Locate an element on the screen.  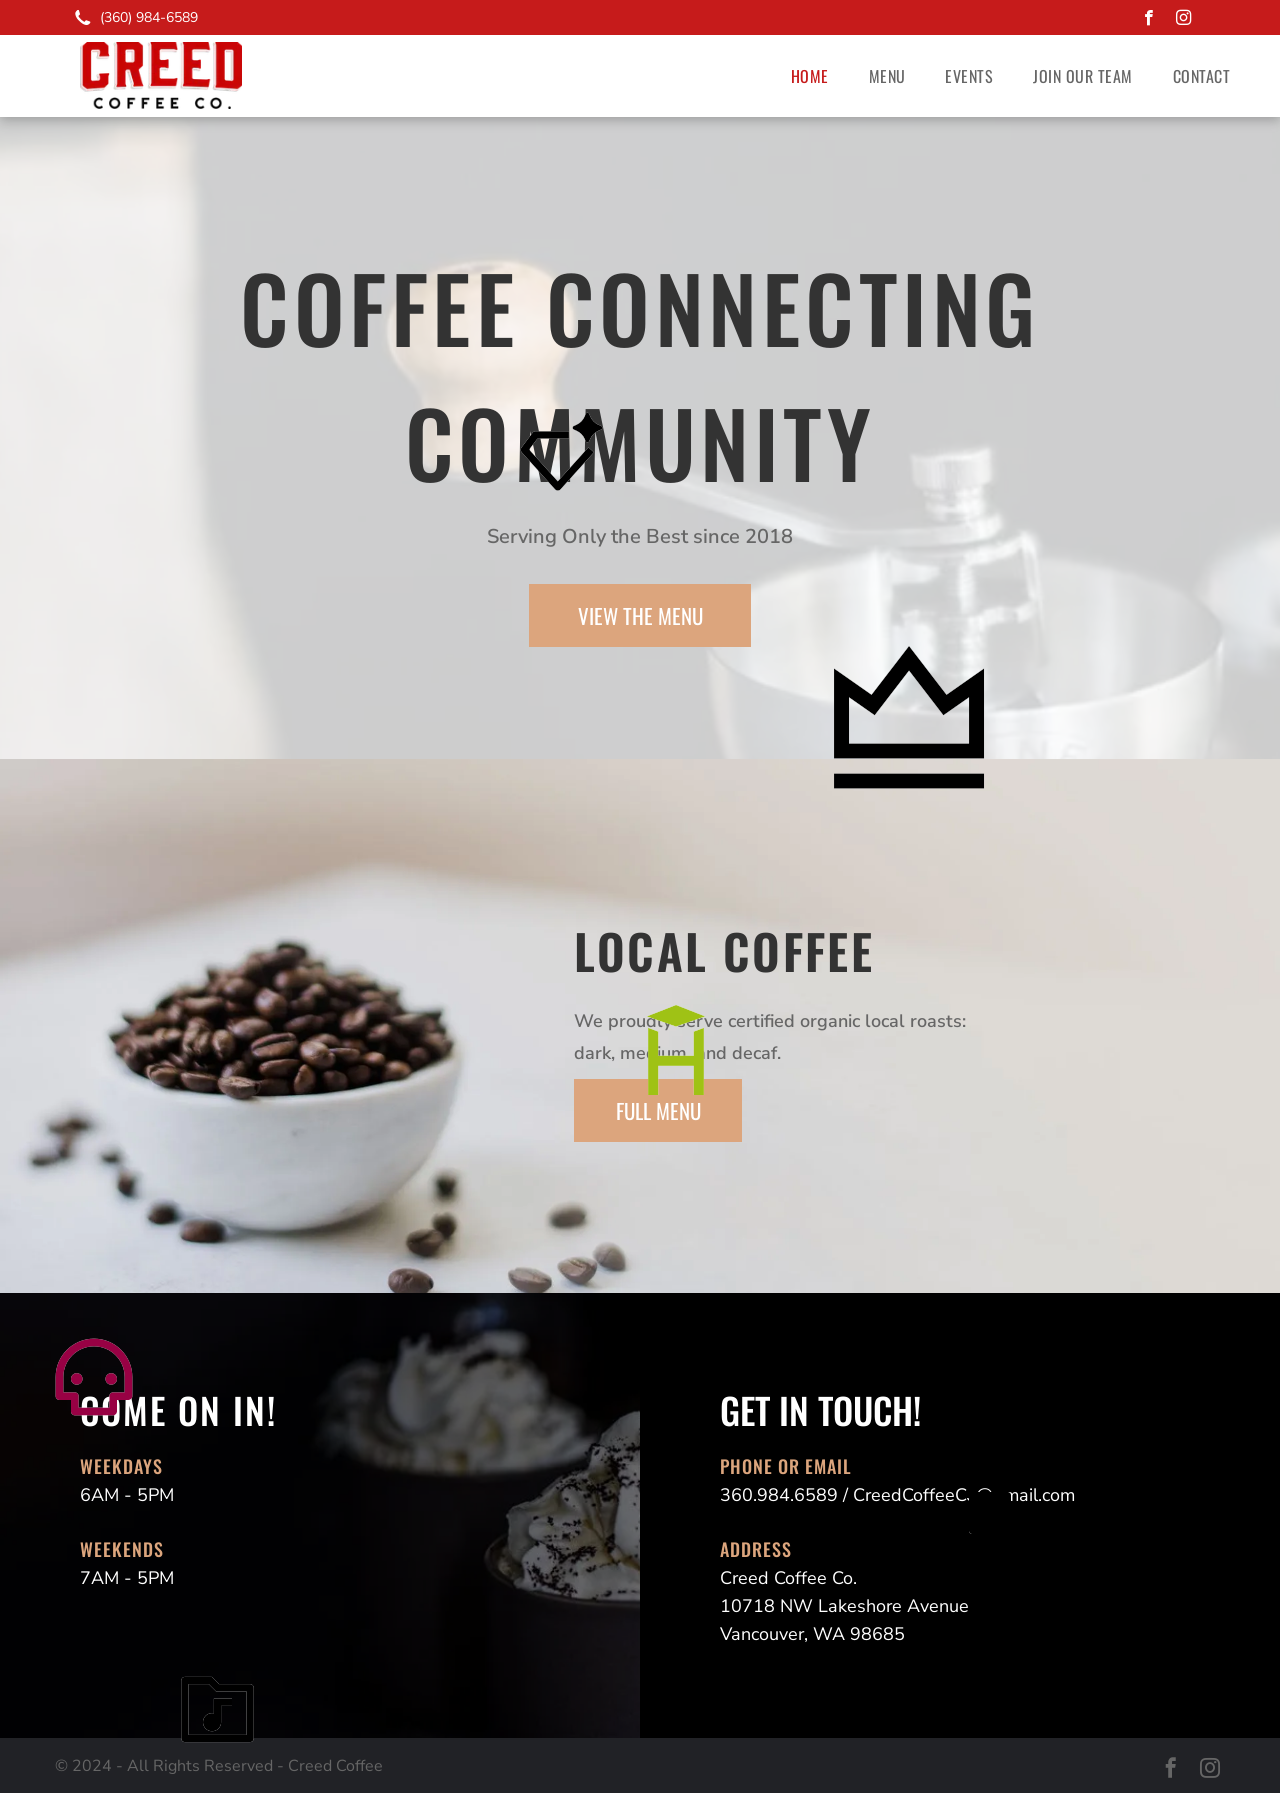
visit the Hexlet learning platform is located at coordinates (676, 1050).